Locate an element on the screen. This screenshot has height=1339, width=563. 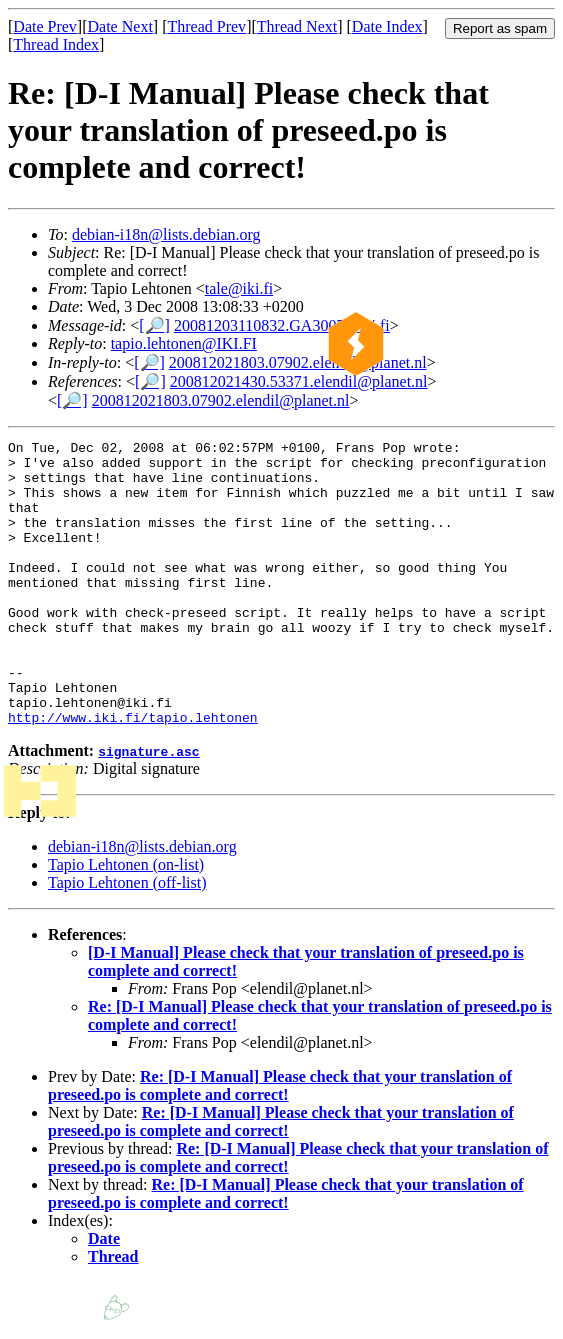
lightning network logo is located at coordinates (356, 344).